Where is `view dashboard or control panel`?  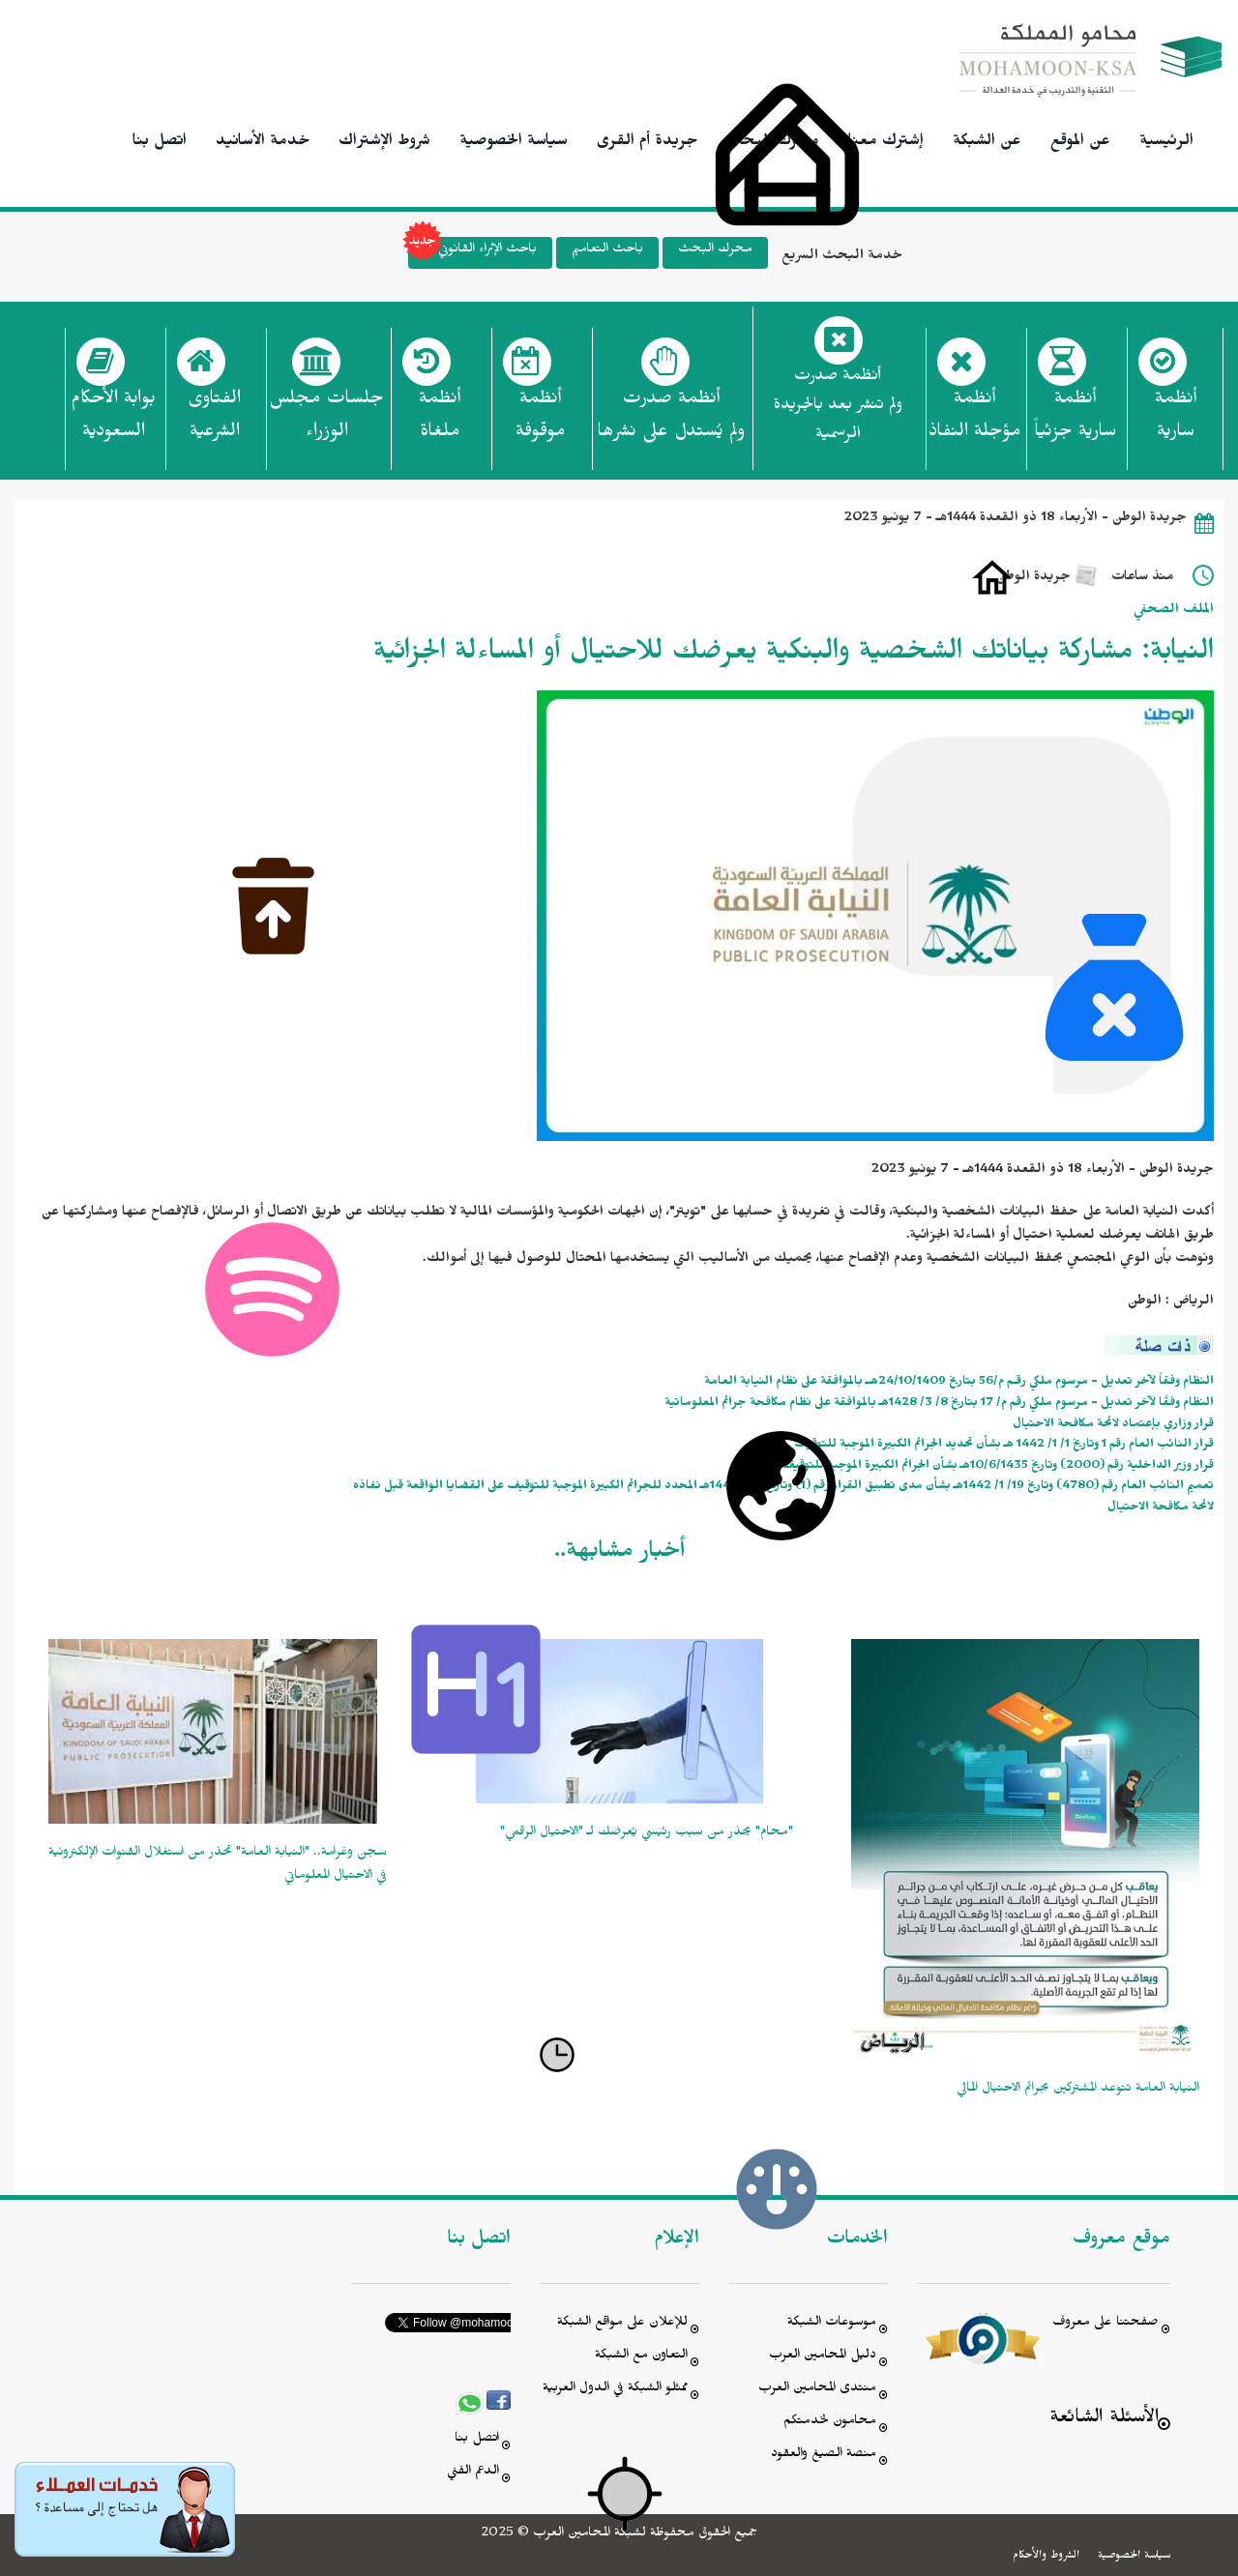
view dashboard or control panel is located at coordinates (777, 2189).